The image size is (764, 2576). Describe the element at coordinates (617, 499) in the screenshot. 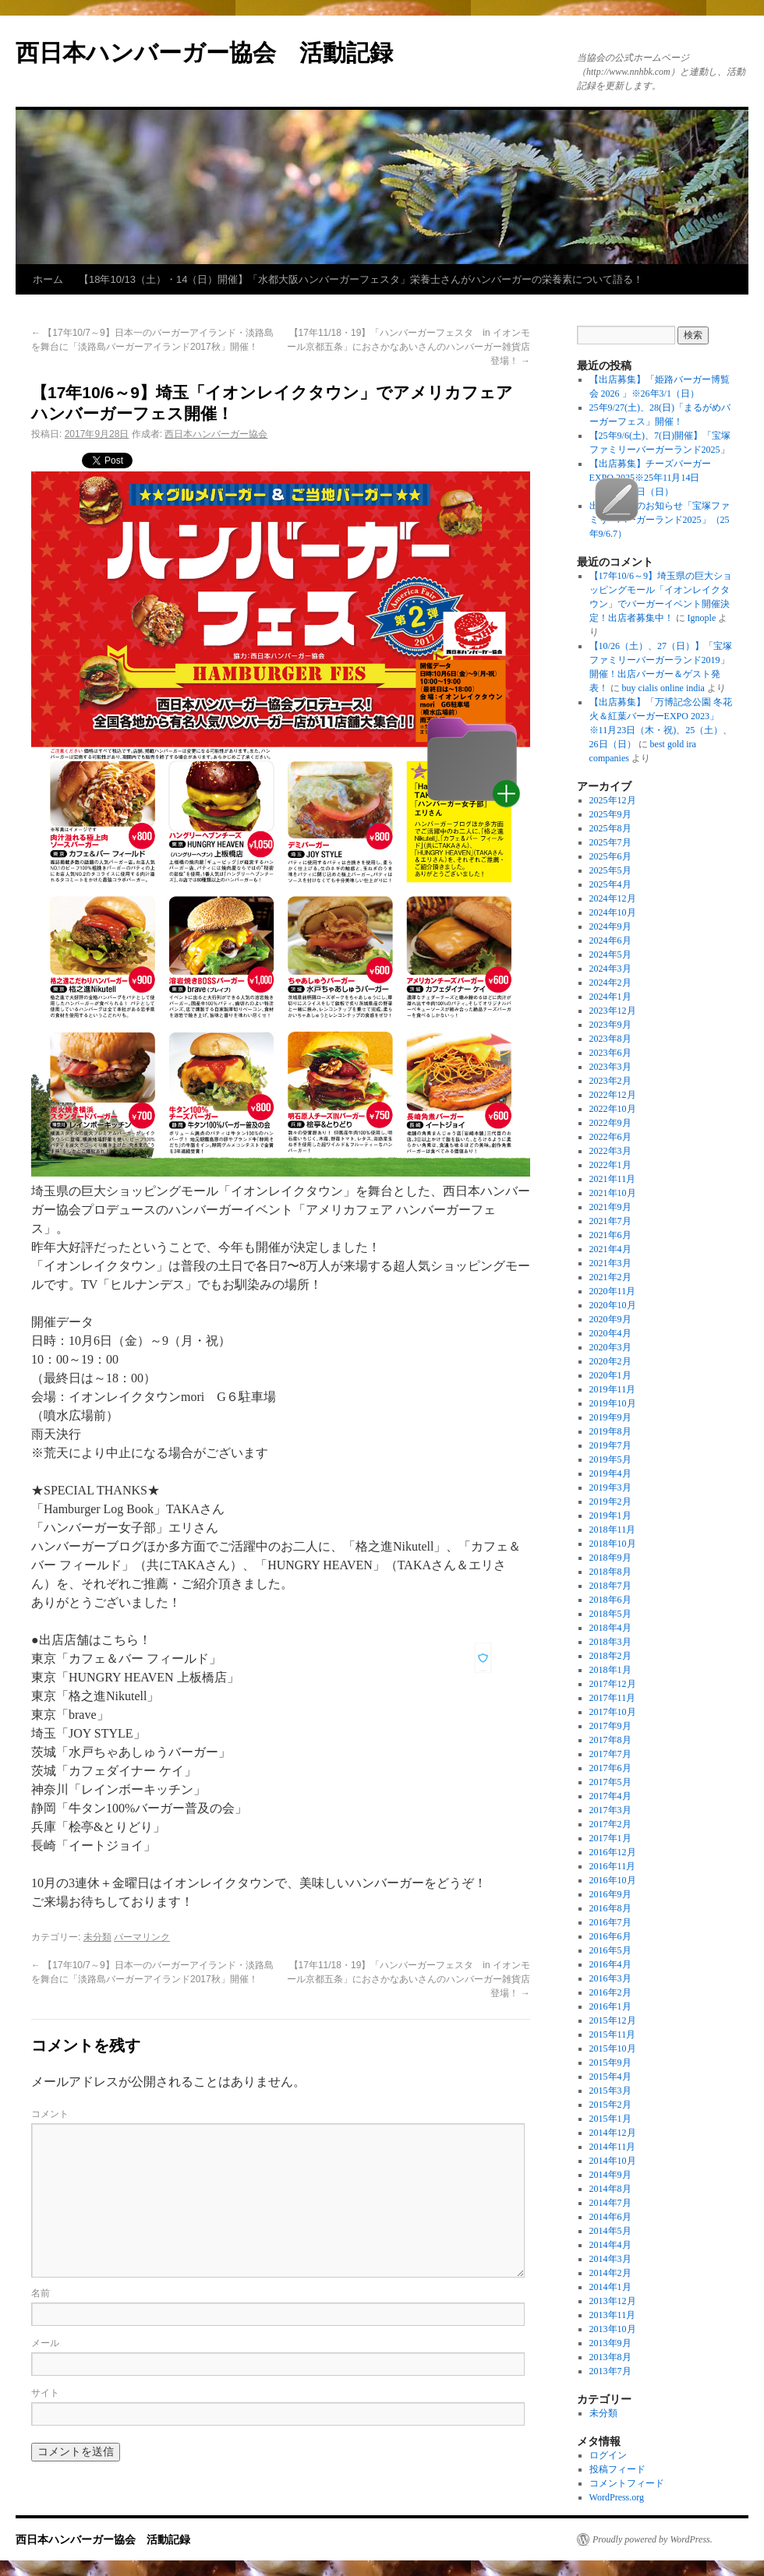

I see `open Pages for document editing` at that location.